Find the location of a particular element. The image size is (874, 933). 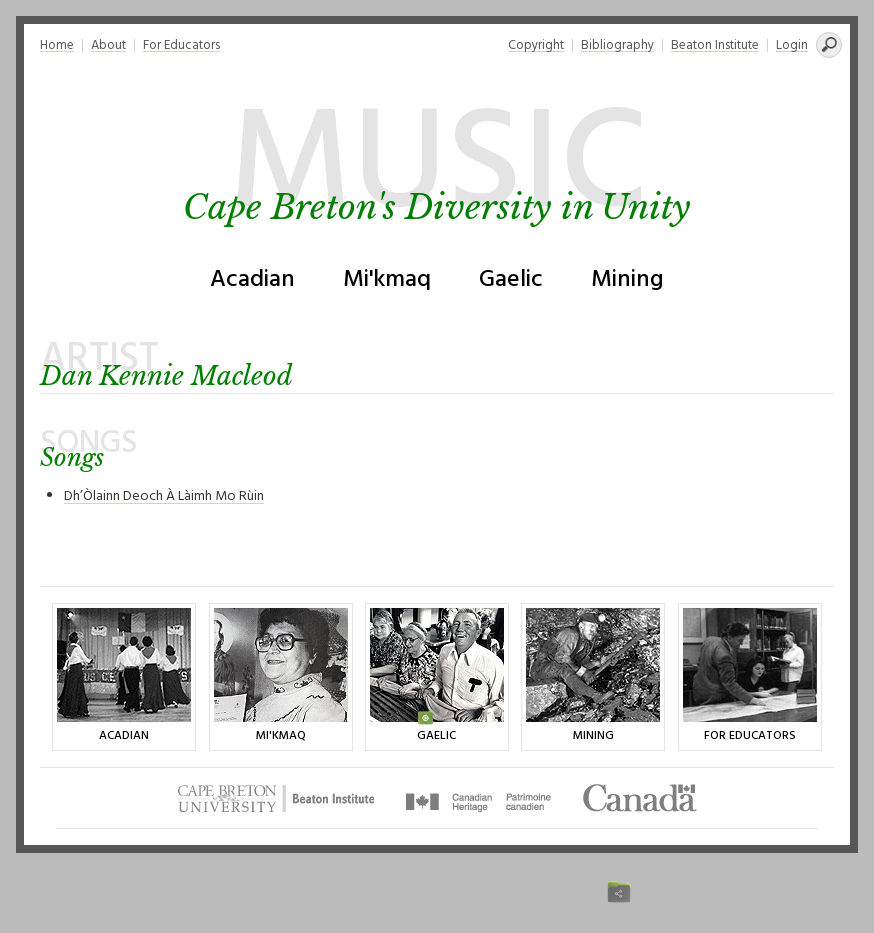

open your public shared folder is located at coordinates (619, 892).